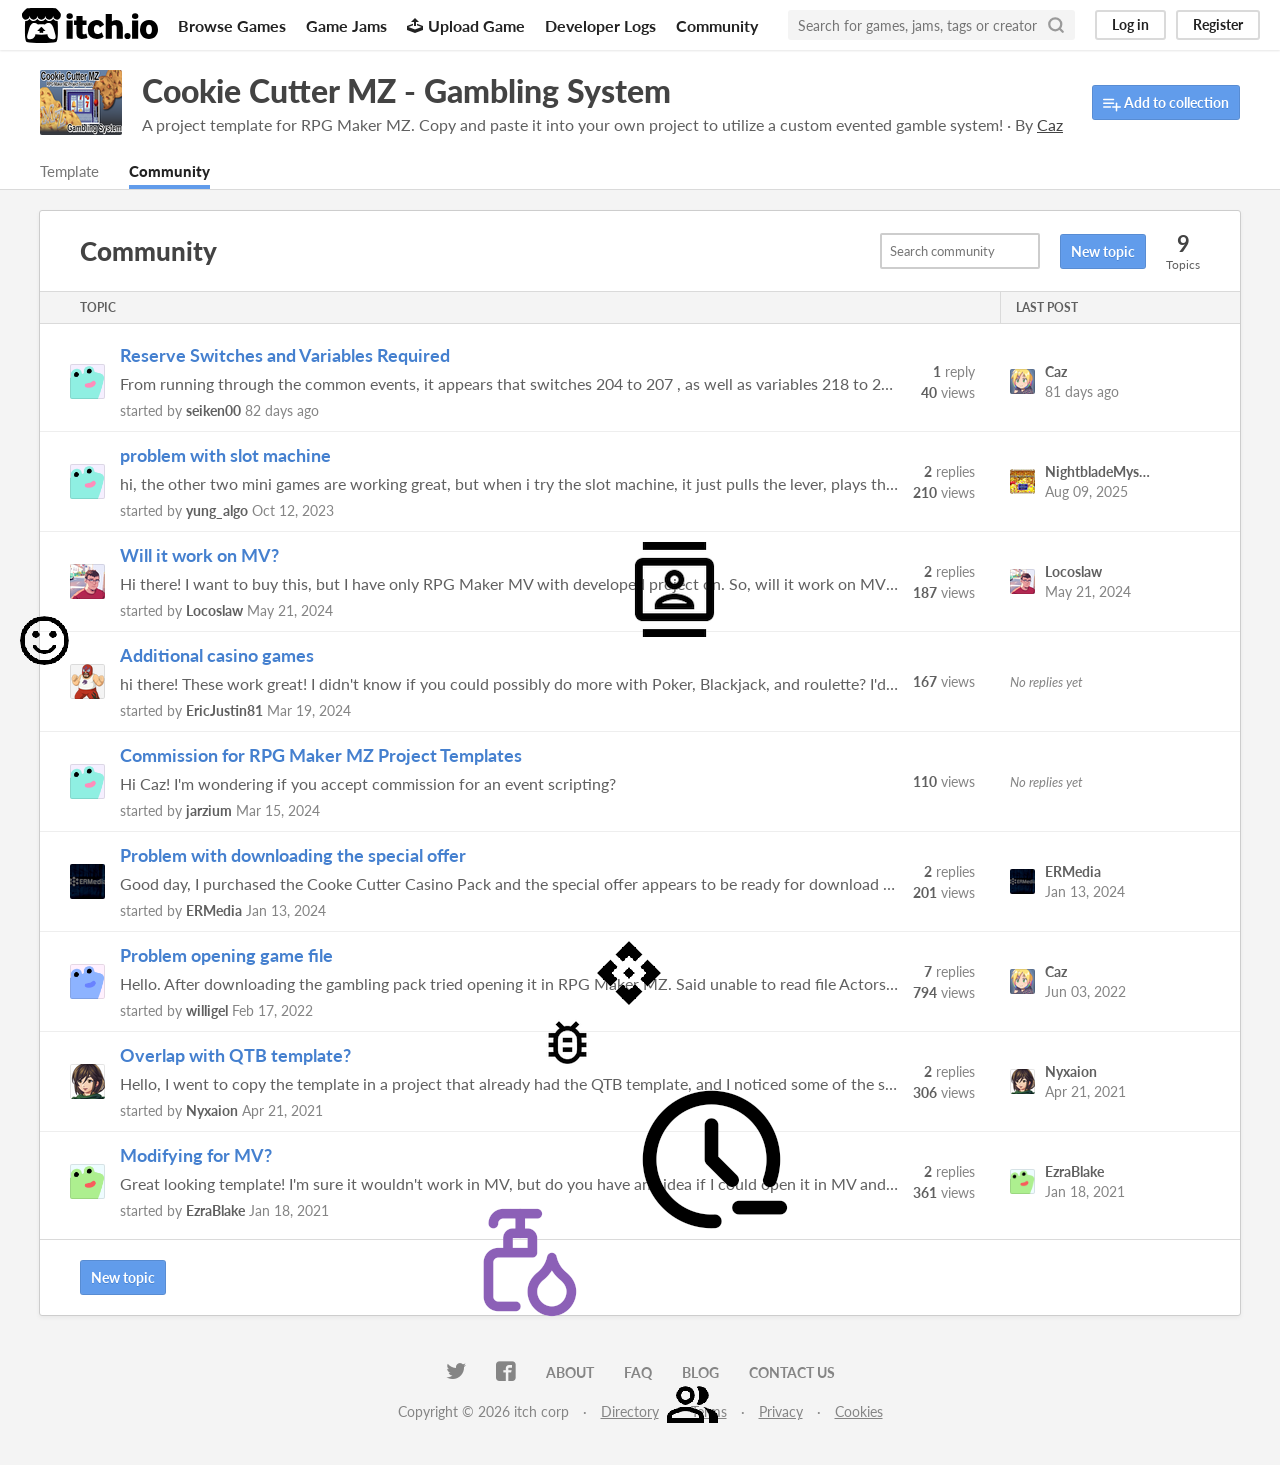  What do you see at coordinates (692, 1404) in the screenshot?
I see `view contacts or people list` at bounding box center [692, 1404].